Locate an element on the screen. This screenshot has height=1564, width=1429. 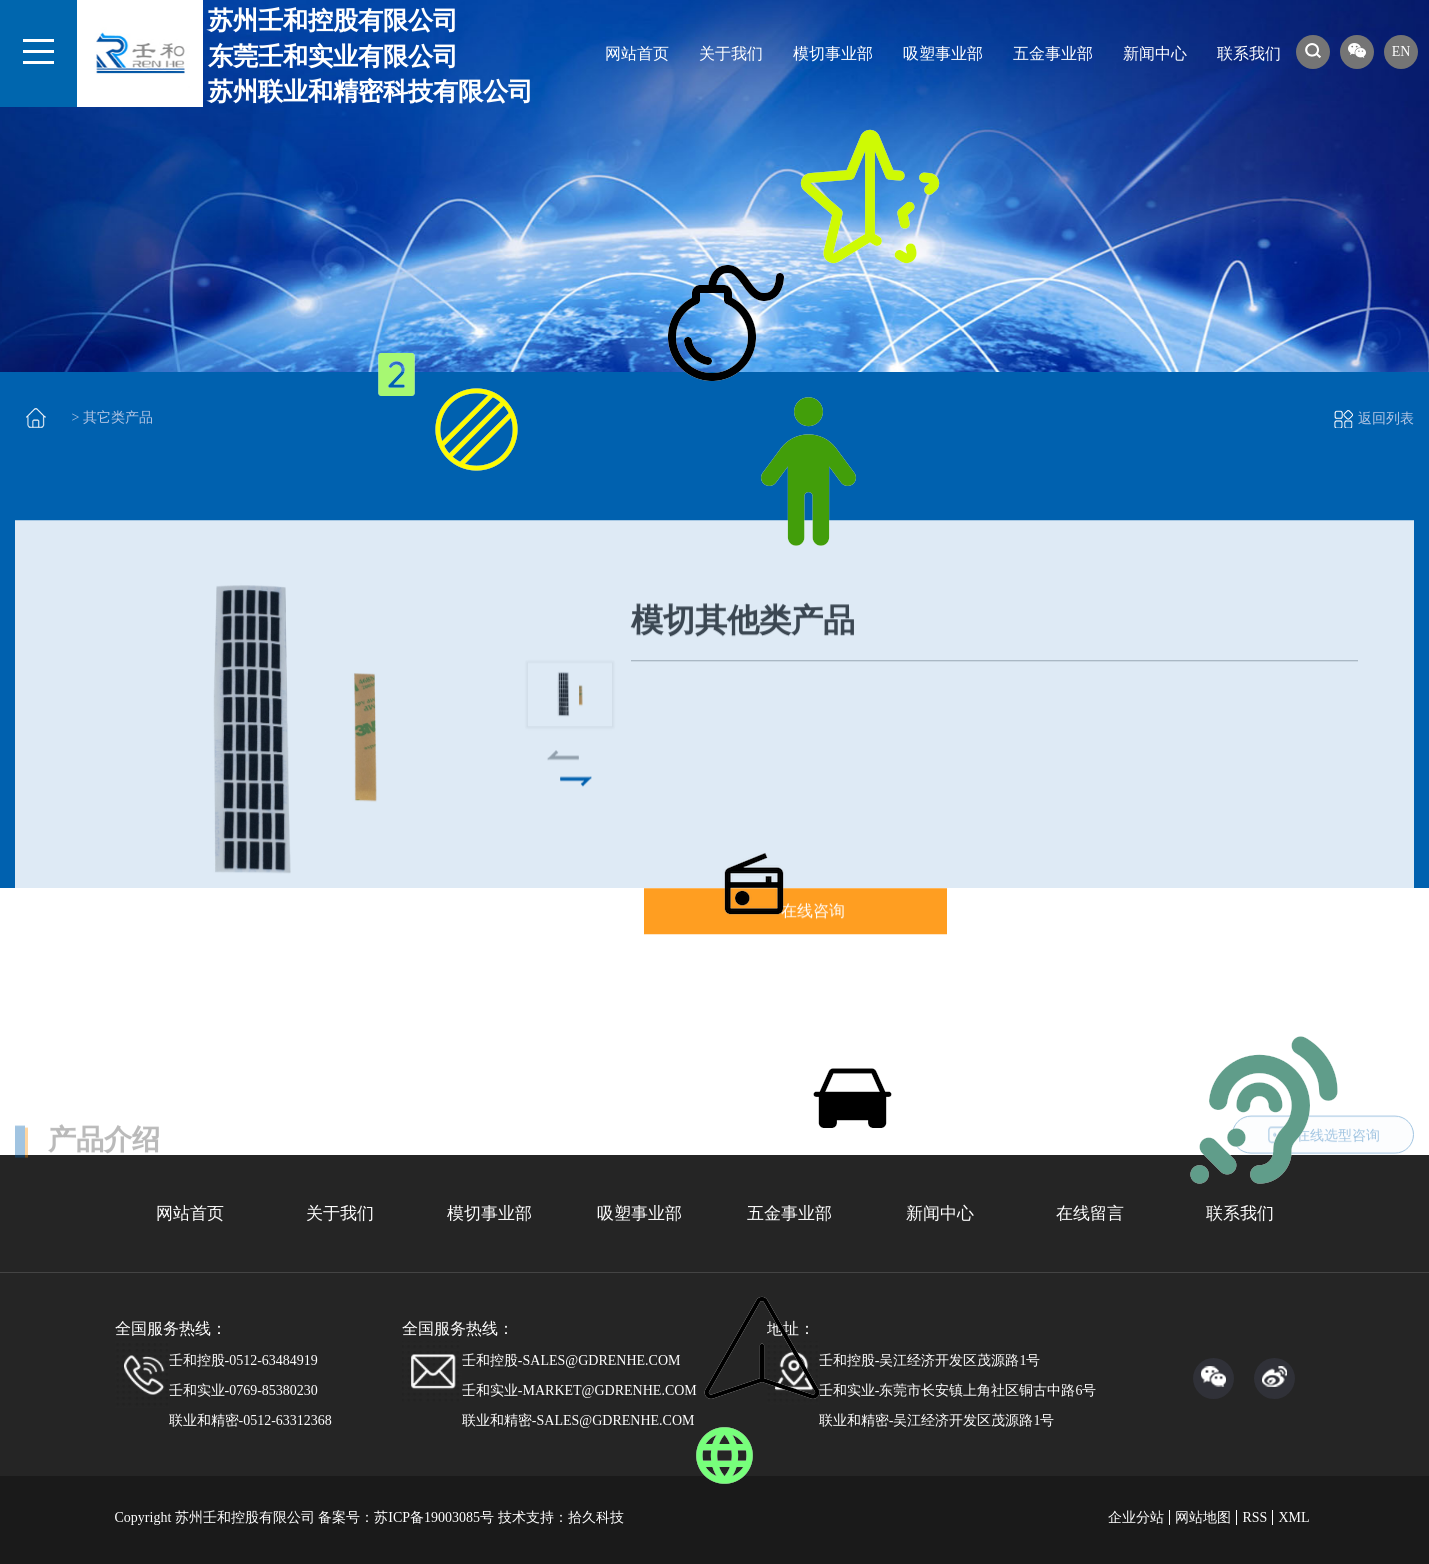
enable accessibility audio features is located at coordinates (1264, 1110).